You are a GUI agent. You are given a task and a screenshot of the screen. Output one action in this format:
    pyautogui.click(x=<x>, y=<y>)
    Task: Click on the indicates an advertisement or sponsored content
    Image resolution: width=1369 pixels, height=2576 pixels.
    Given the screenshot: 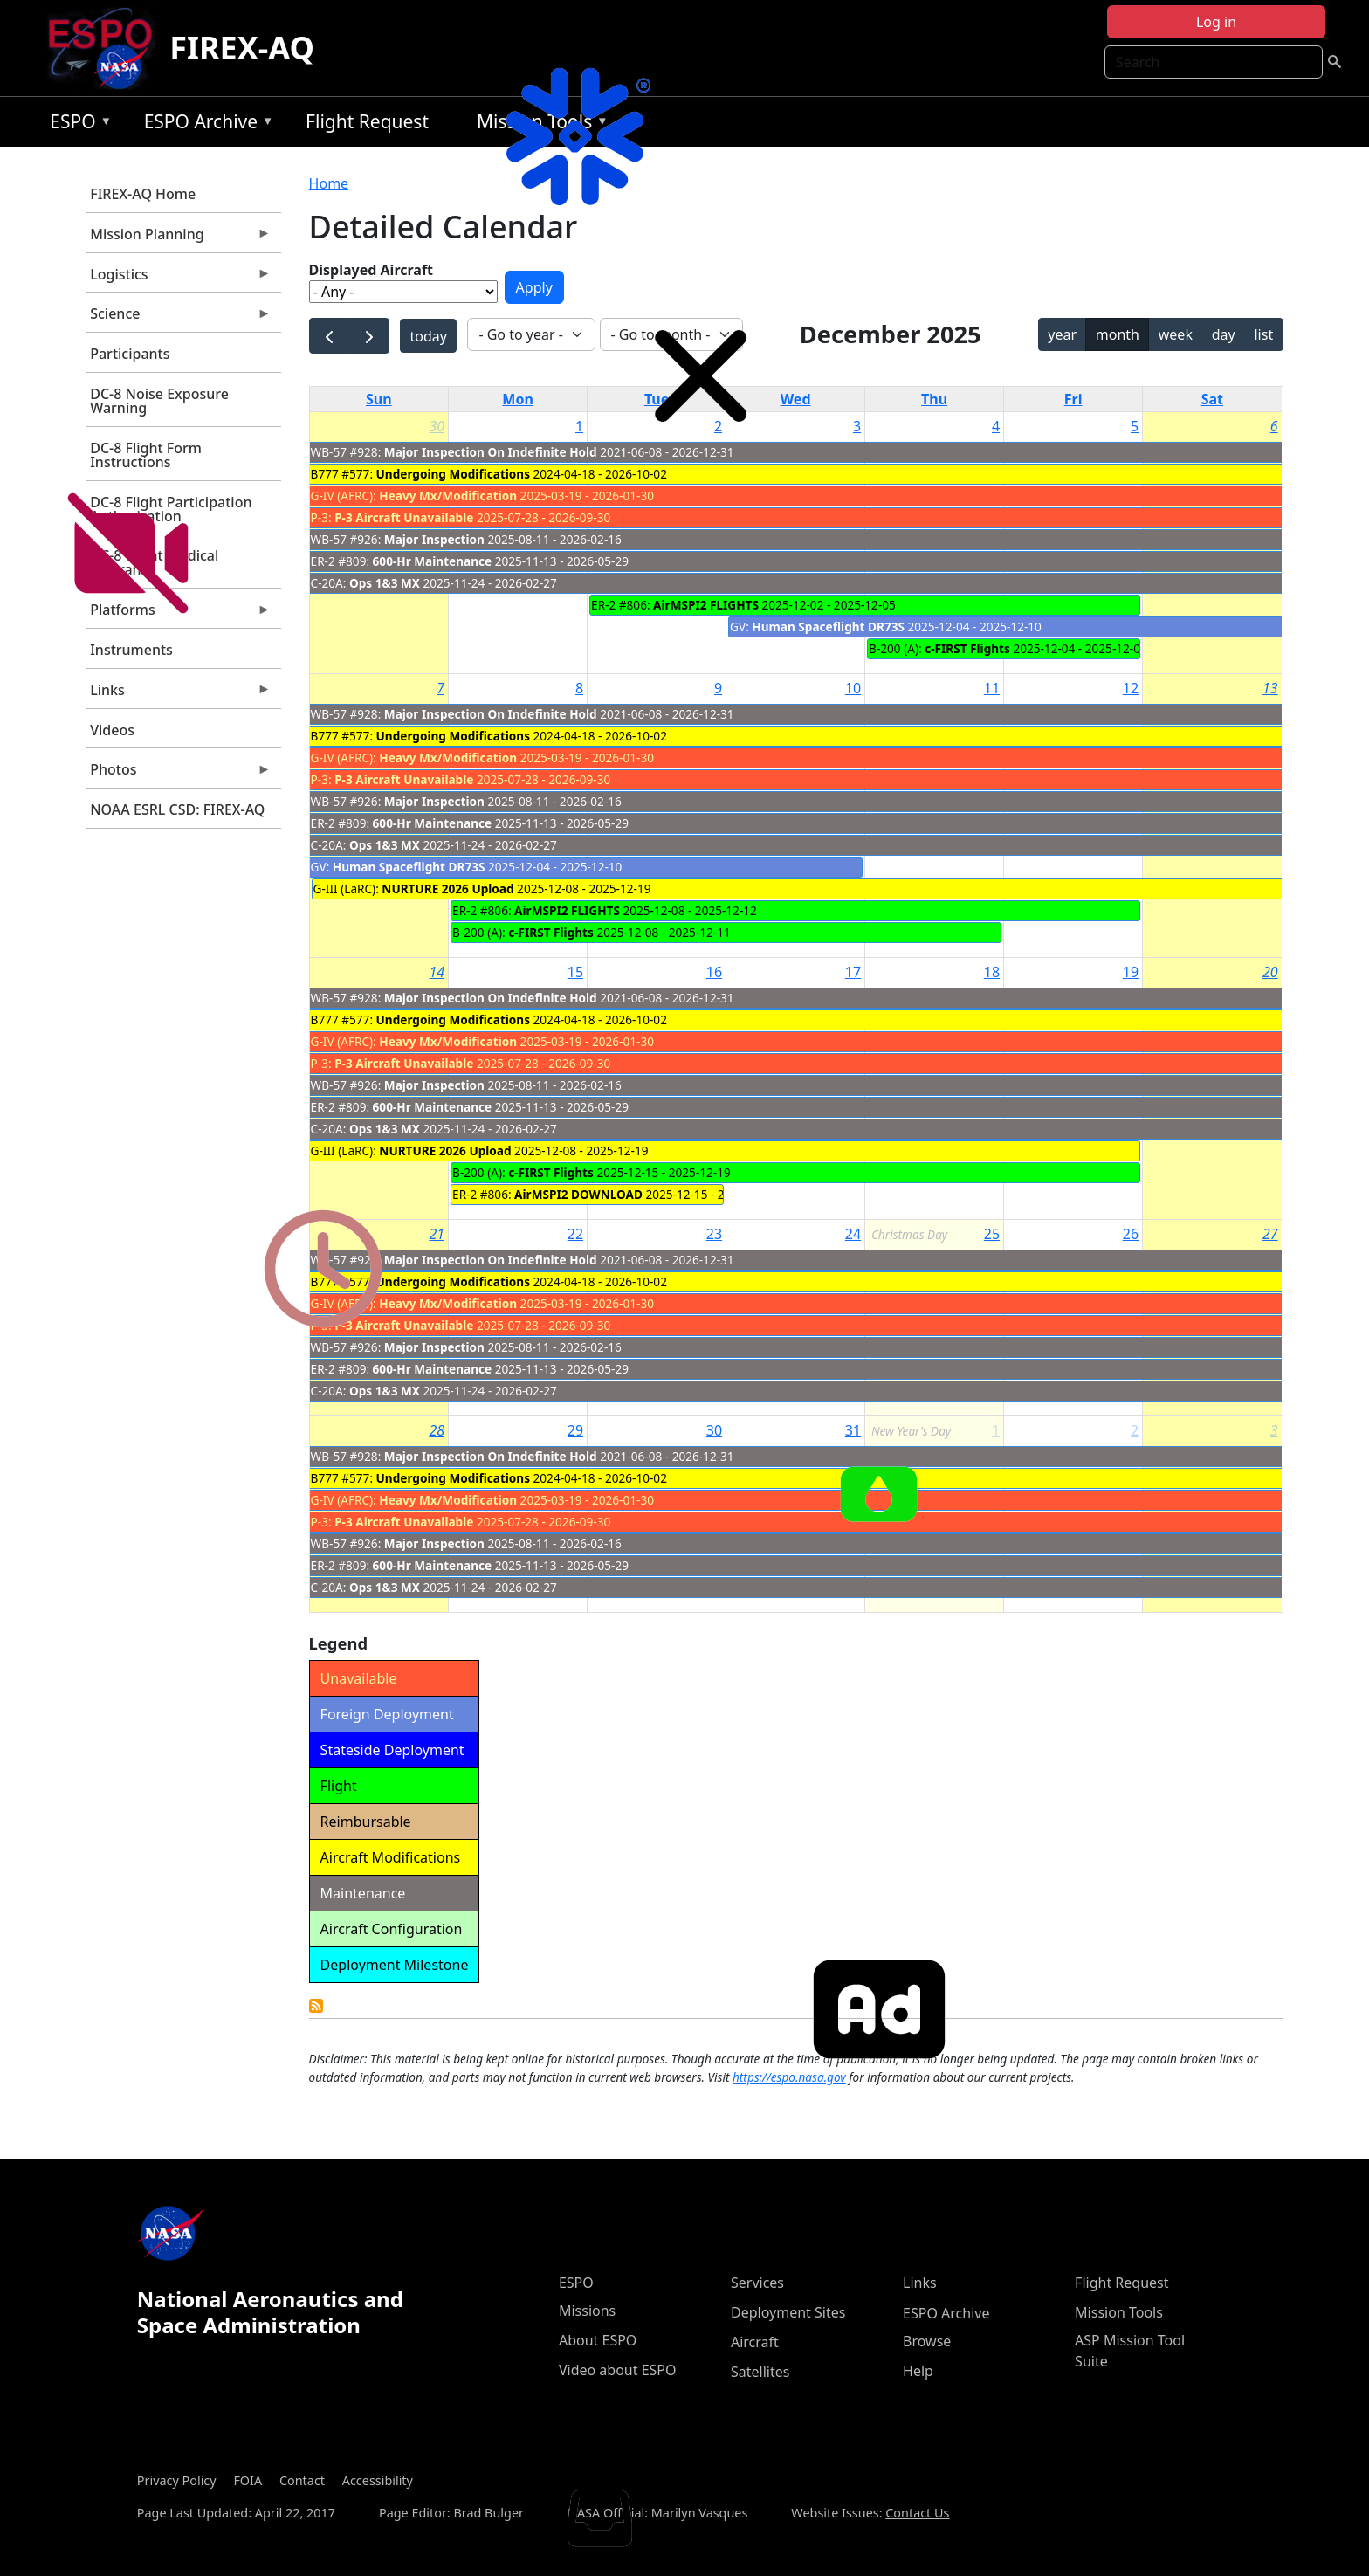 What is the action you would take?
    pyautogui.click(x=879, y=2009)
    